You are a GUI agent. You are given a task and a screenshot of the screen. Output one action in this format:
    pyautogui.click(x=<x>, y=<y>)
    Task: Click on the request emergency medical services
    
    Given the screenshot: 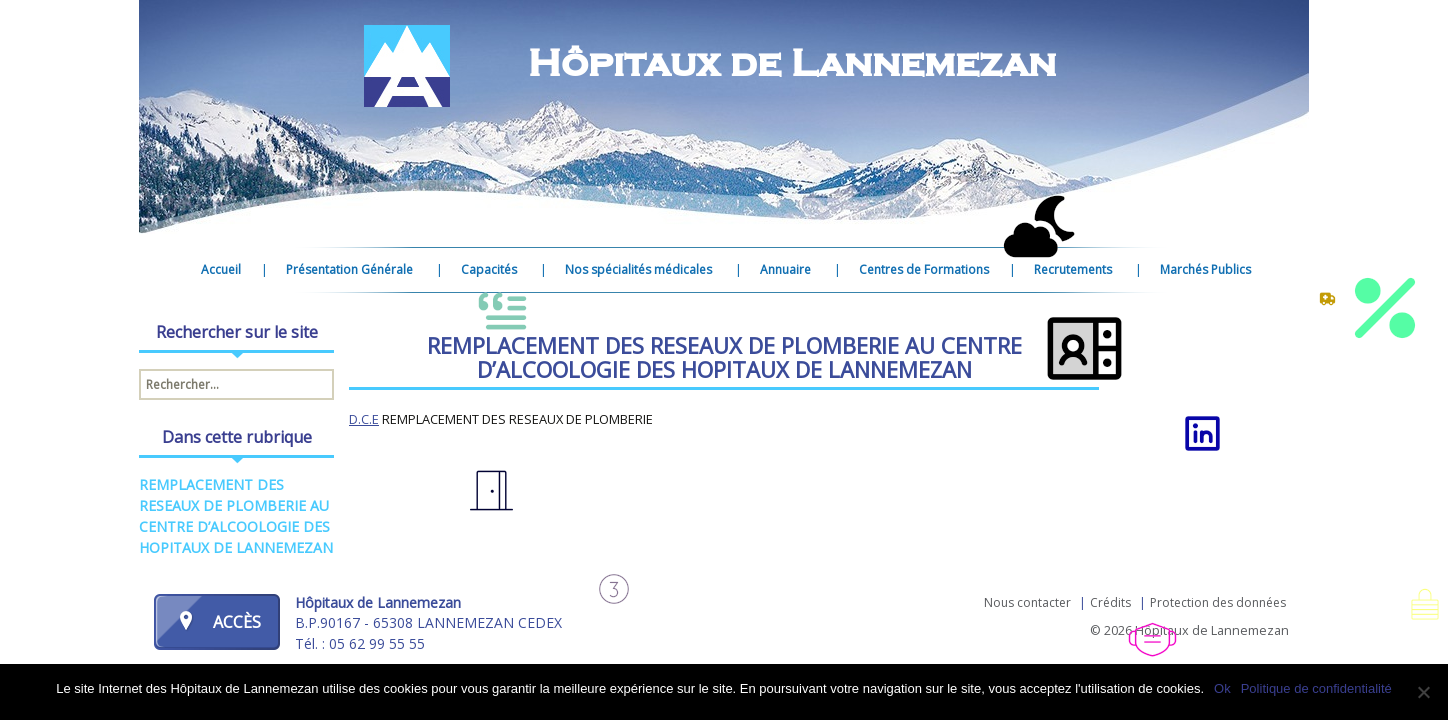 What is the action you would take?
    pyautogui.click(x=1327, y=298)
    